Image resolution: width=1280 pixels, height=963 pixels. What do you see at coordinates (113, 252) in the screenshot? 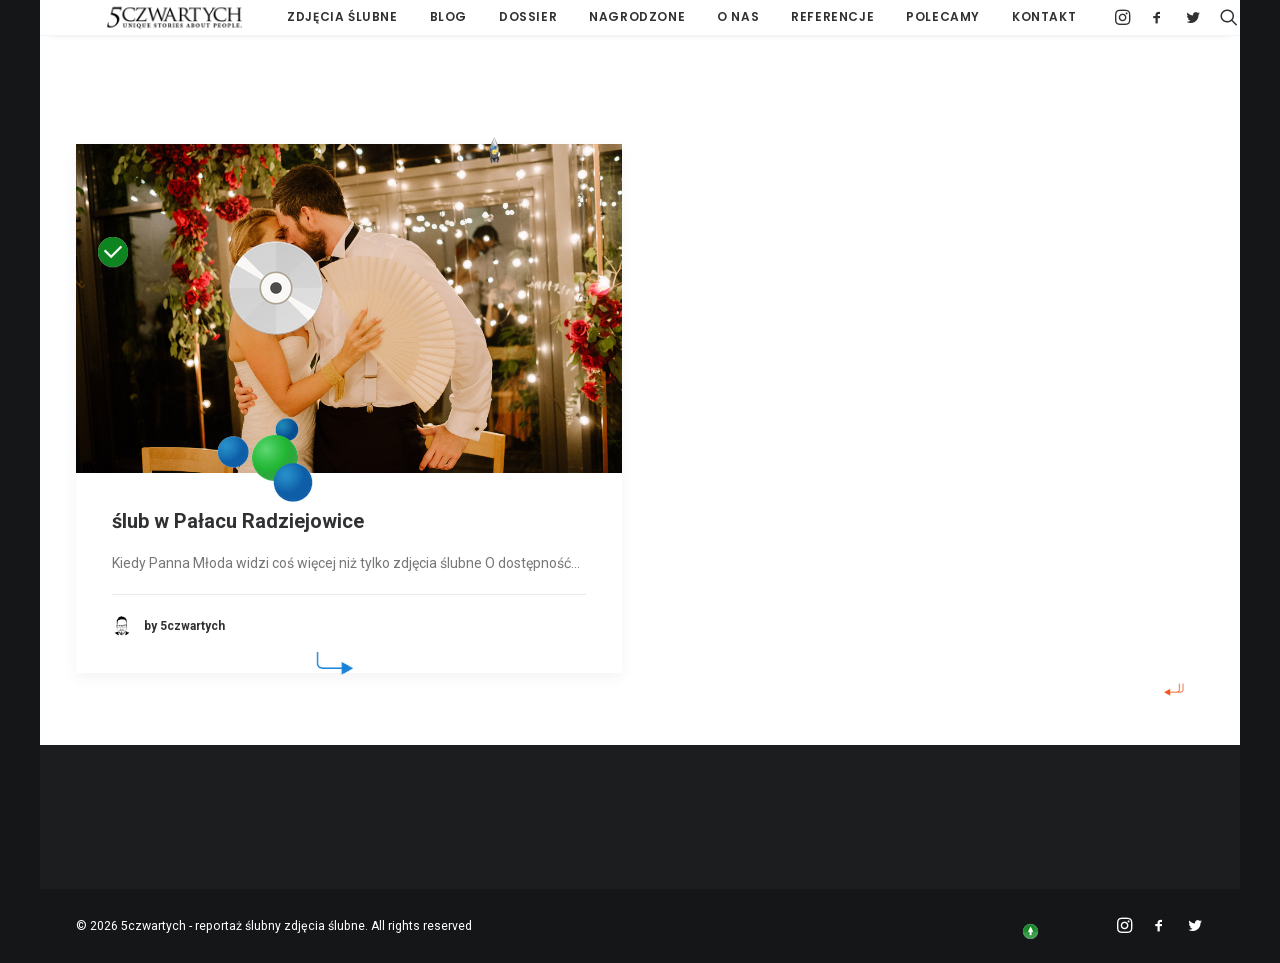
I see `indicates file is synced and shared successfully` at bounding box center [113, 252].